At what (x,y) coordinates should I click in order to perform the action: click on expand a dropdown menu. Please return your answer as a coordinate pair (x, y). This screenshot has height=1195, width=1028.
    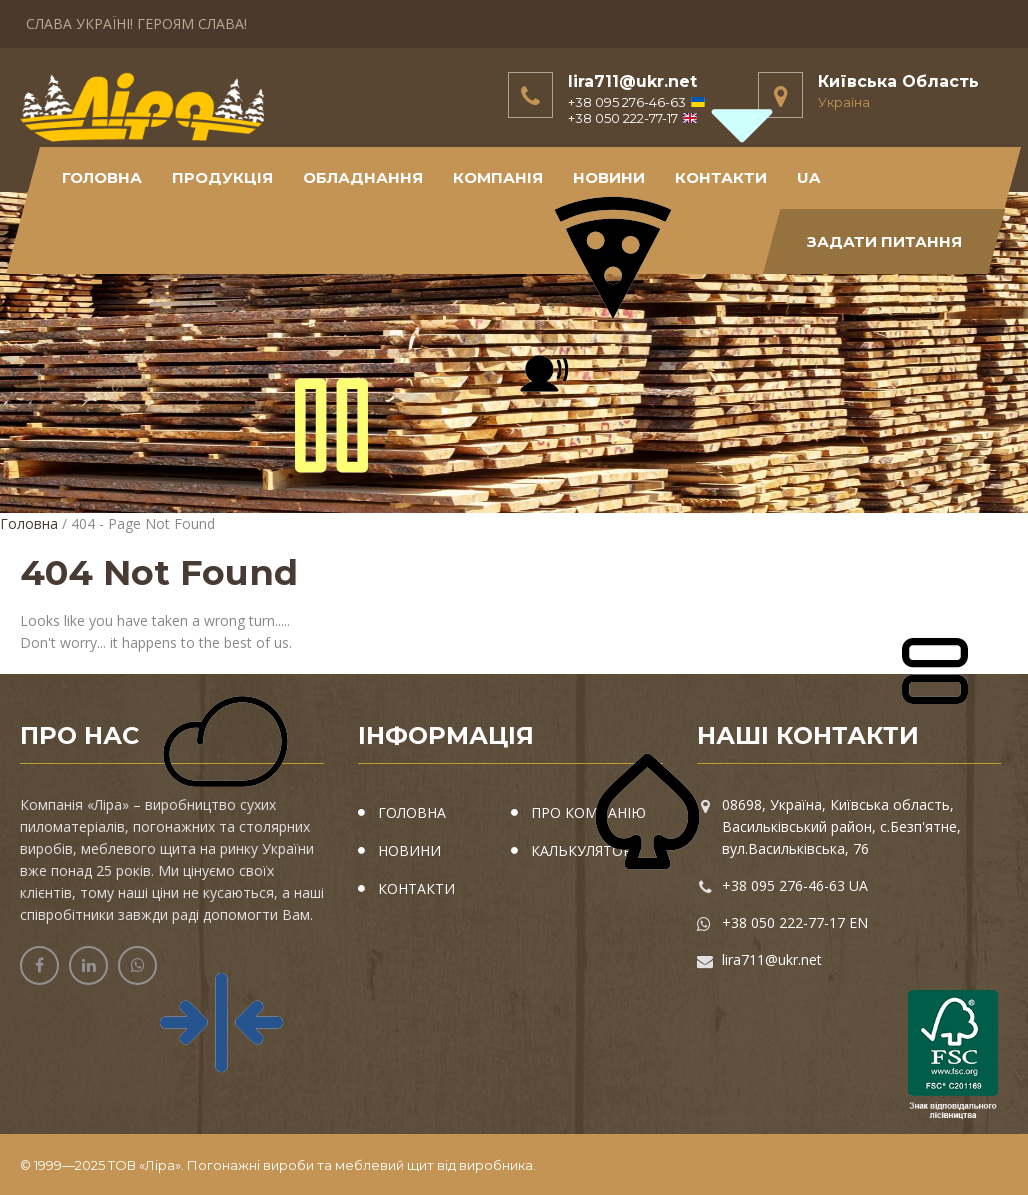
    Looking at the image, I should click on (742, 123).